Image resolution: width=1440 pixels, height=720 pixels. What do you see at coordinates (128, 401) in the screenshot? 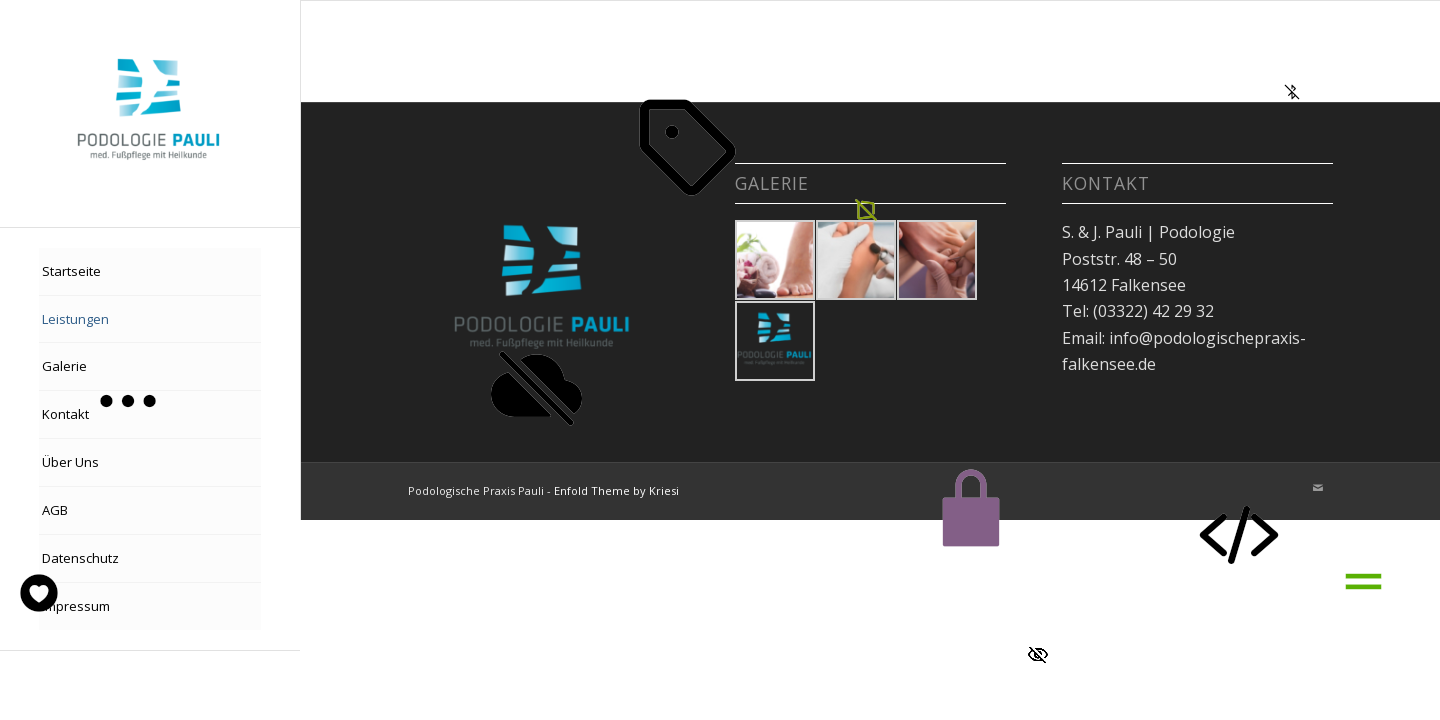
I see `access more options or actions` at bounding box center [128, 401].